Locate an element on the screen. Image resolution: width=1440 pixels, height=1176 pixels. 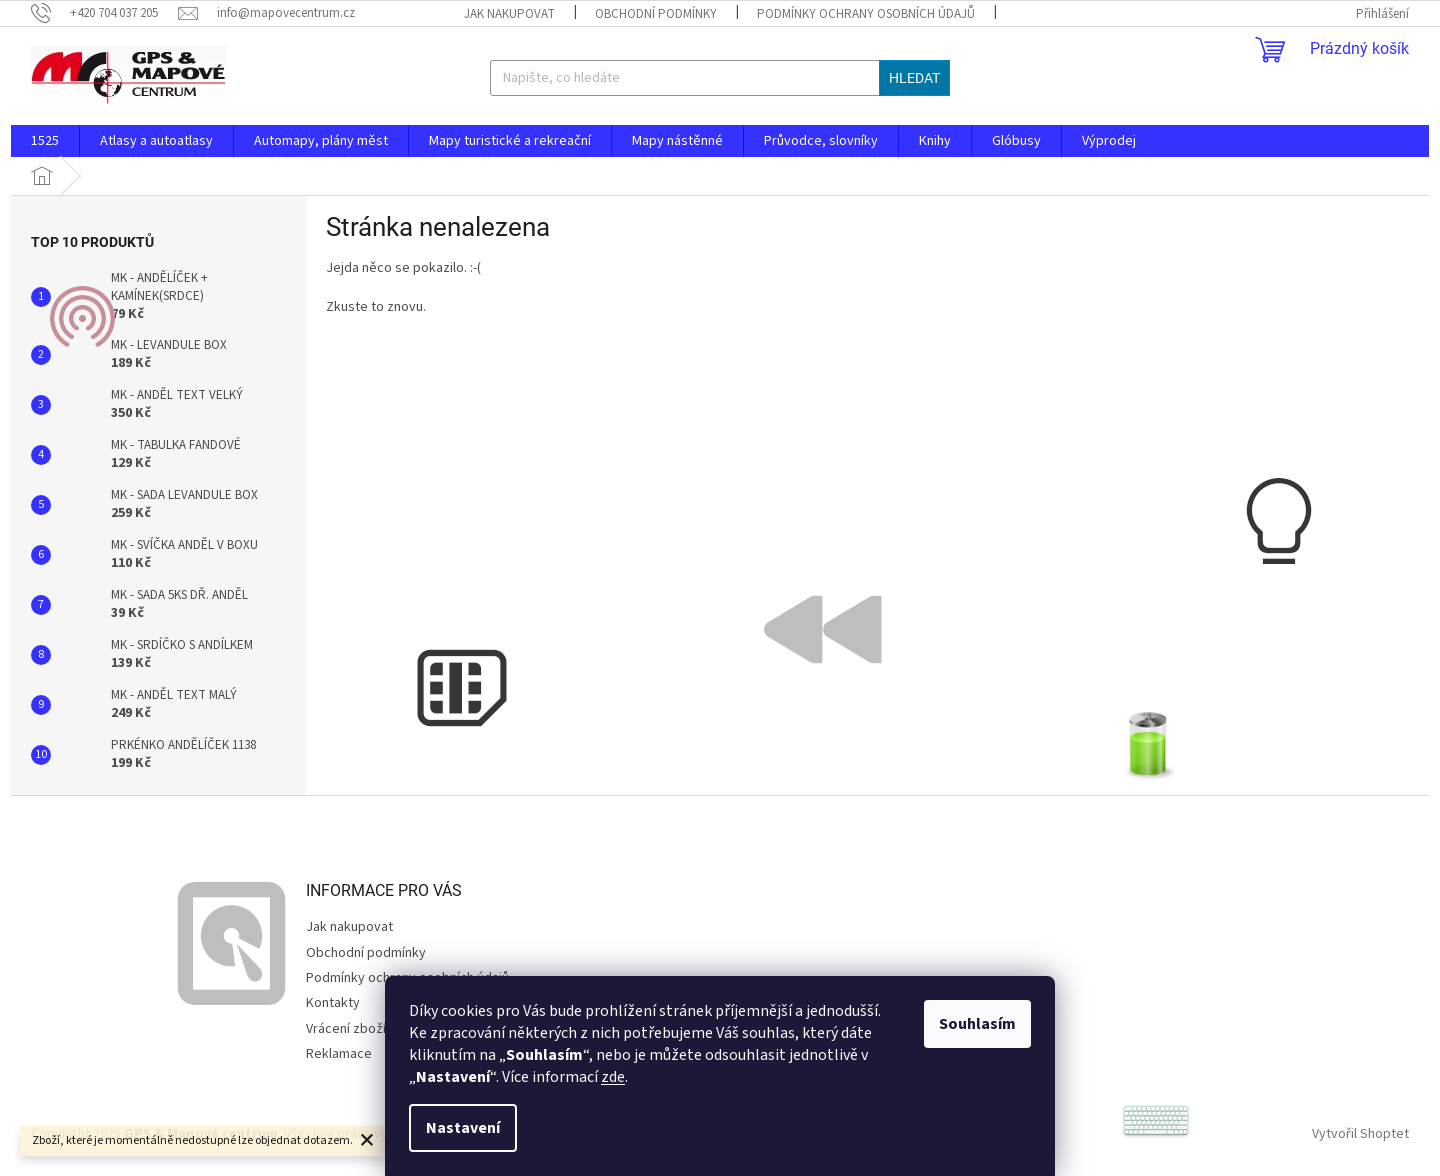
rewind or skip backward in media playback is located at coordinates (822, 629).